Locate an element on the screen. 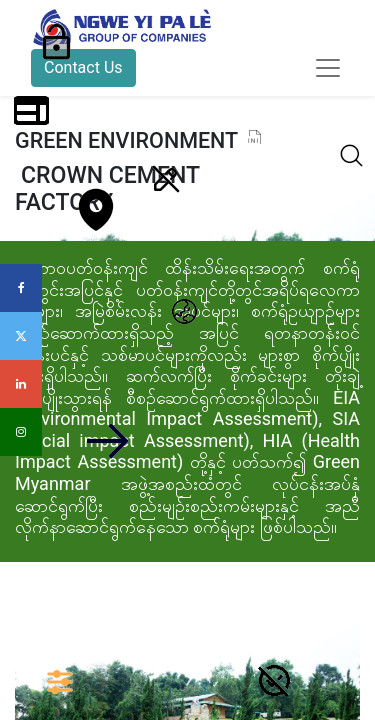  view or open an INI configuration file is located at coordinates (255, 137).